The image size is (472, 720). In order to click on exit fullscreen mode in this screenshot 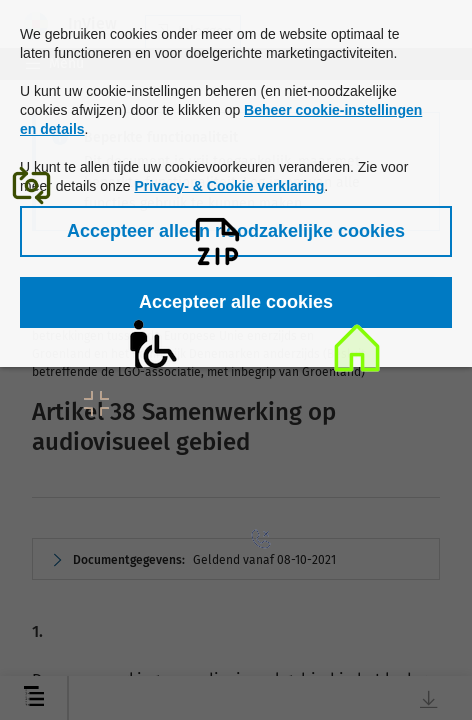, I will do `click(96, 403)`.